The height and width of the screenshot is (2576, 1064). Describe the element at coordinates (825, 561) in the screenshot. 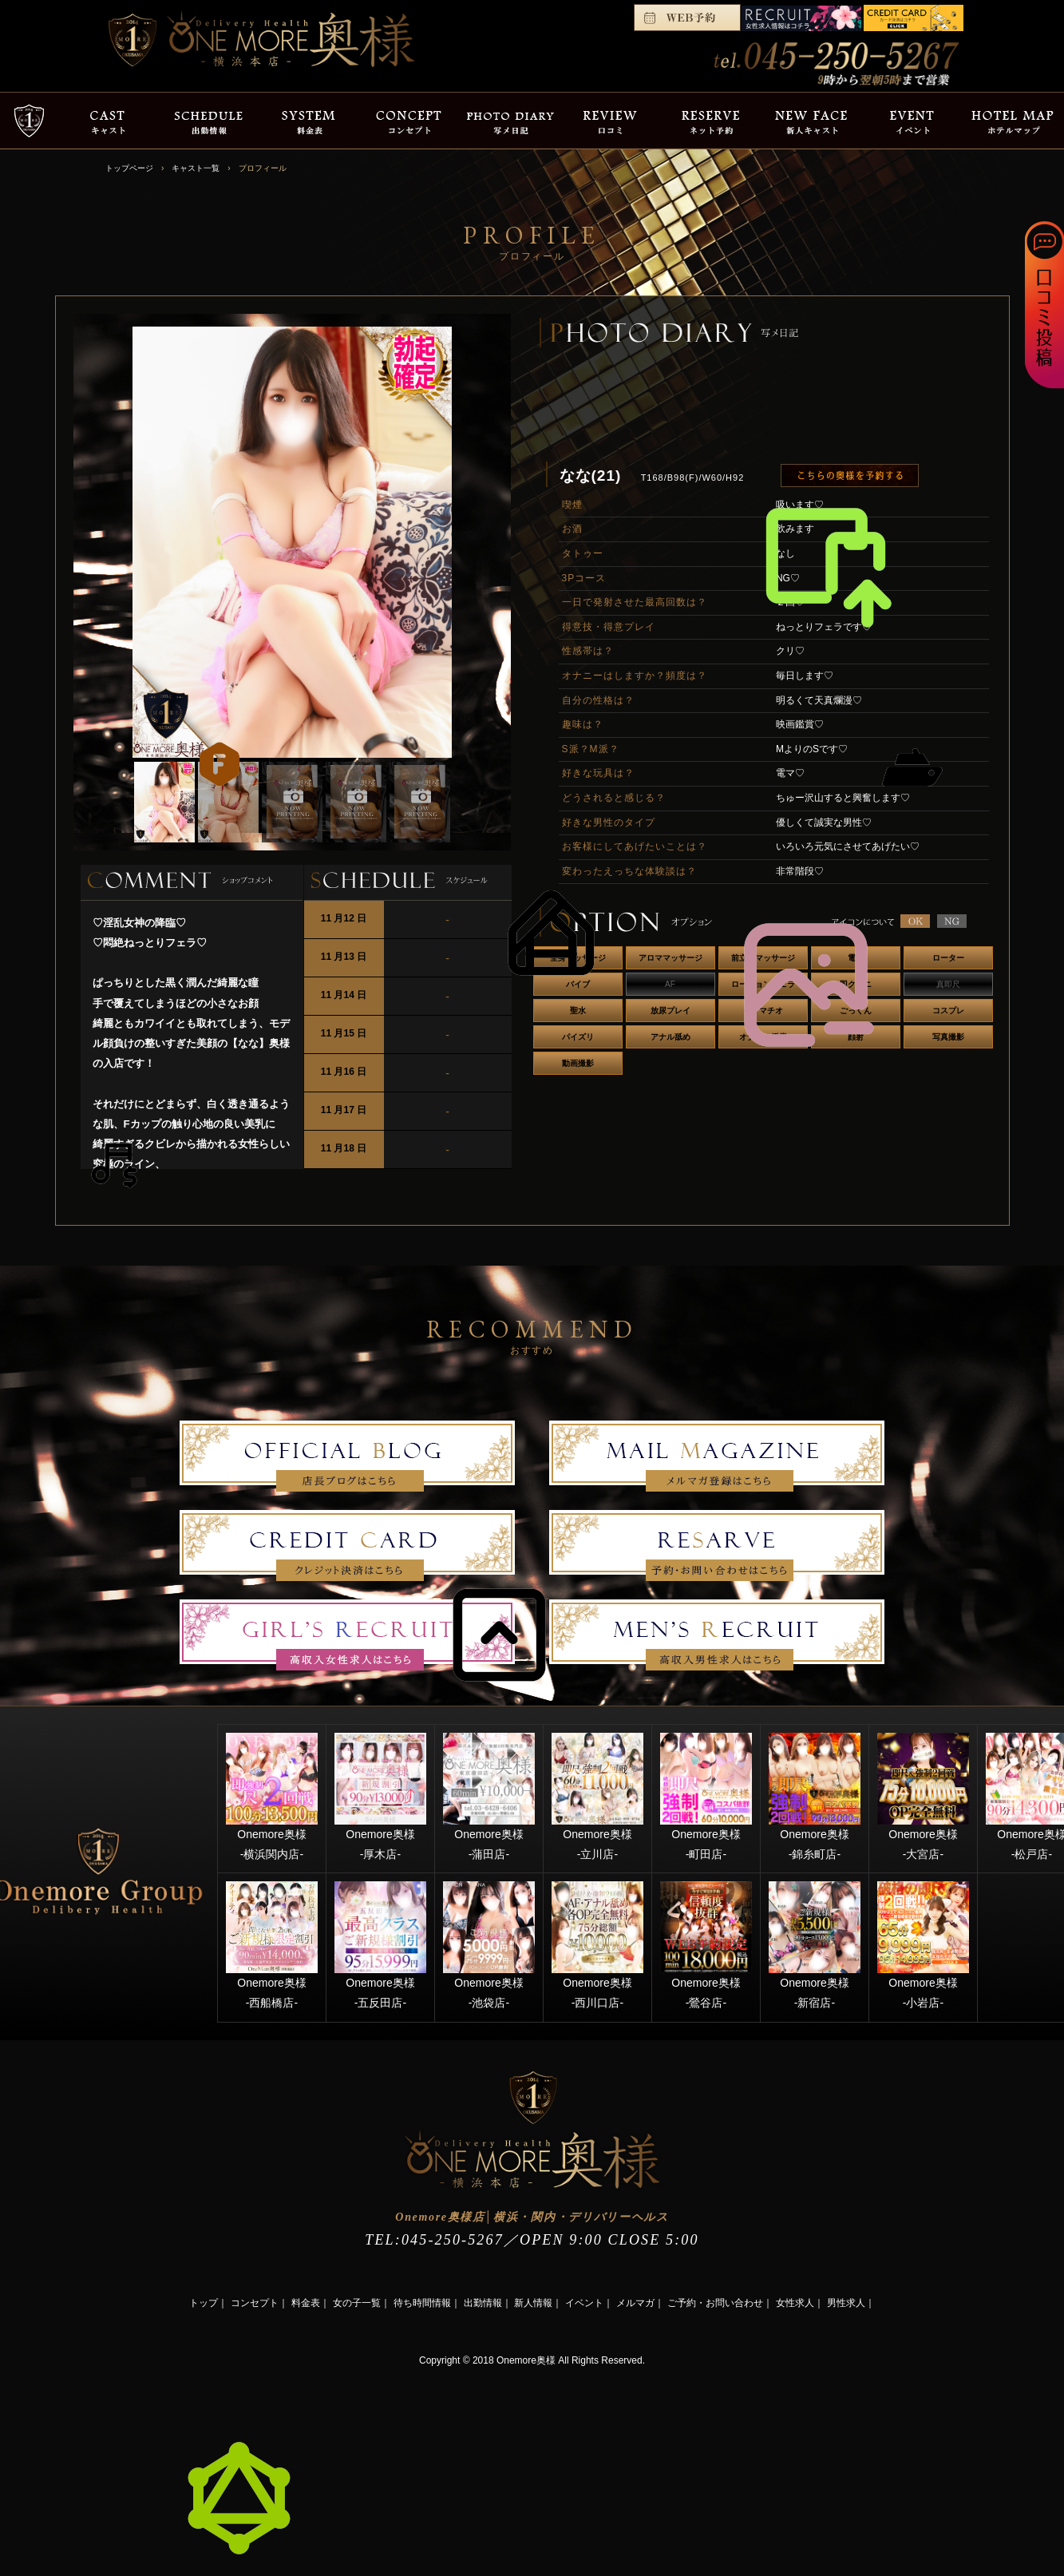

I see `upload content to connected devices` at that location.